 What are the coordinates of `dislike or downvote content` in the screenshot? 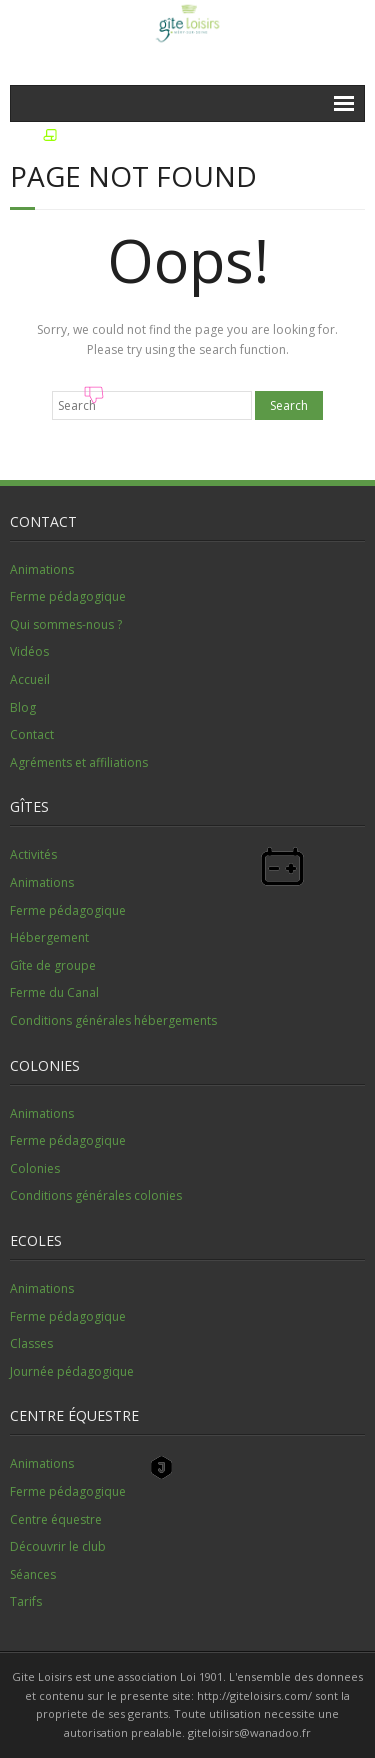 It's located at (94, 394).